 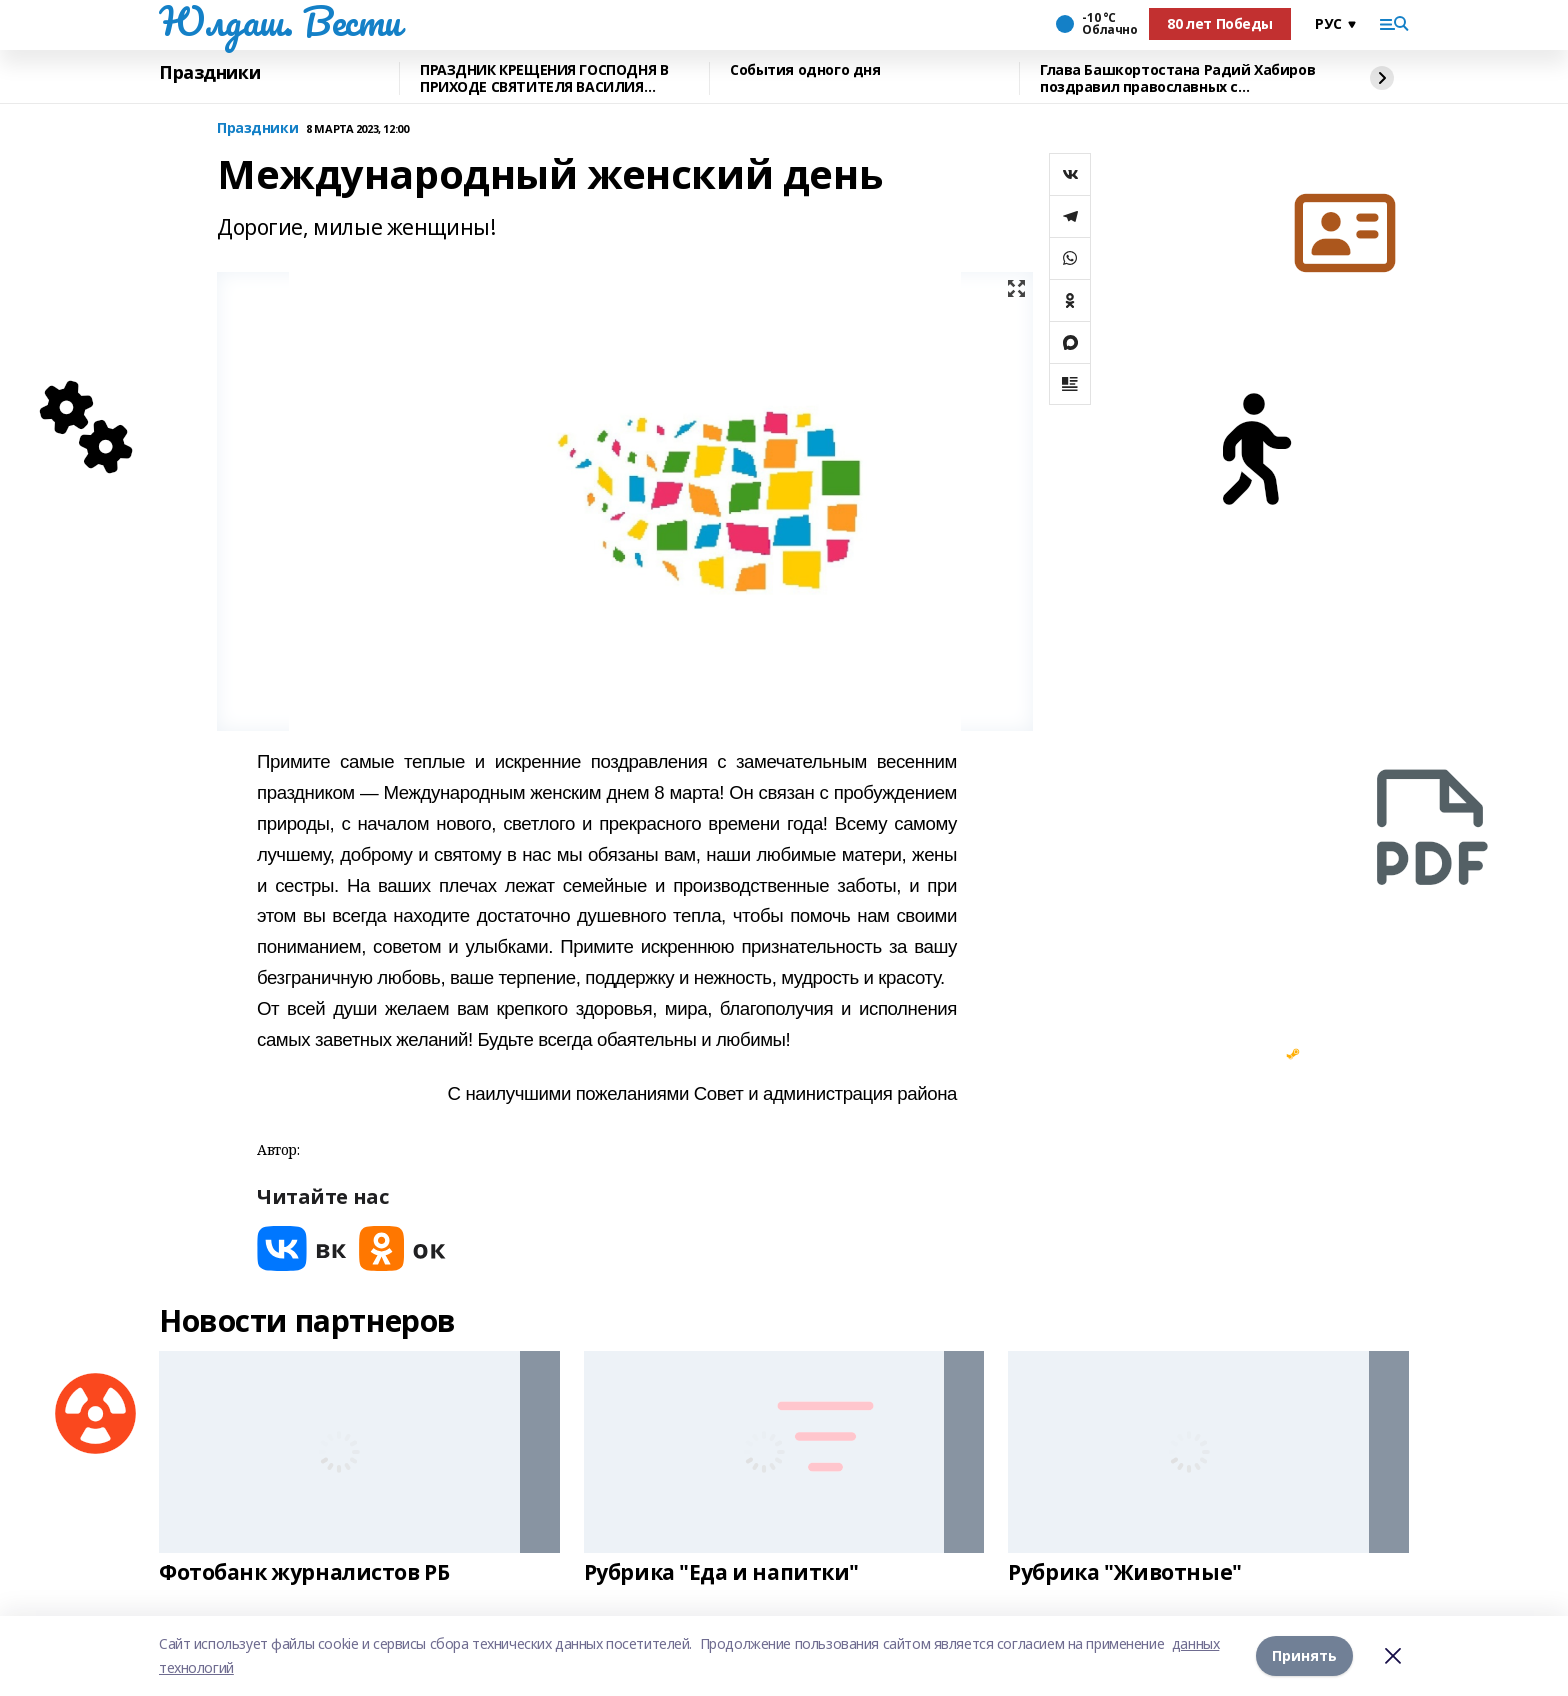 What do you see at coordinates (86, 427) in the screenshot?
I see `access settings or preferences` at bounding box center [86, 427].